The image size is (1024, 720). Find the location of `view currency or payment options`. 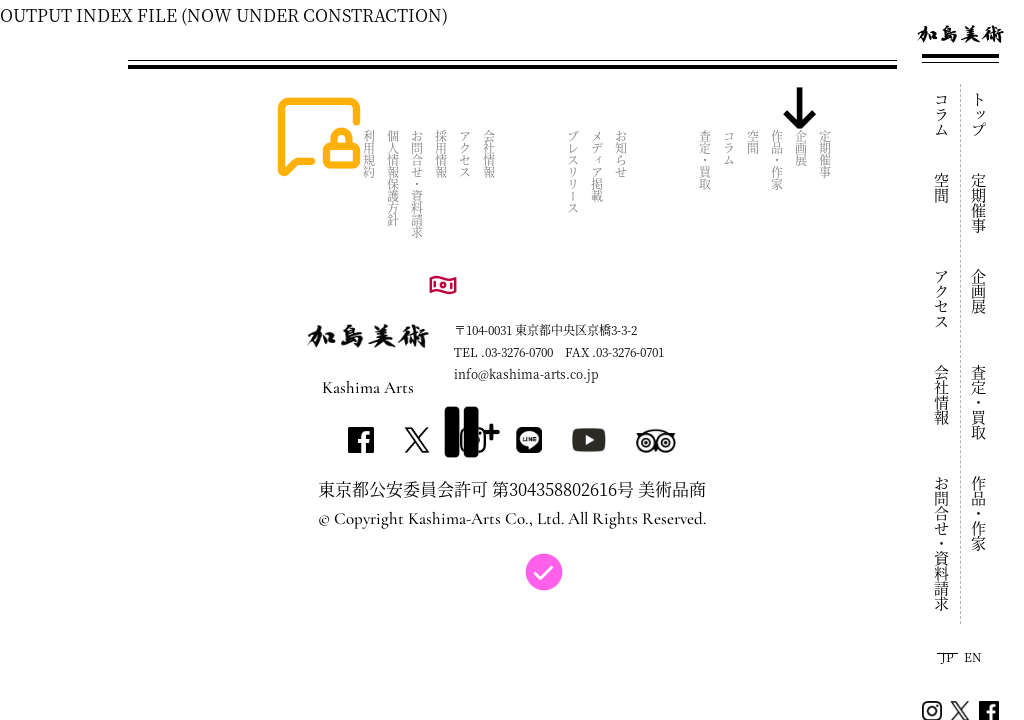

view currency or payment options is located at coordinates (443, 285).